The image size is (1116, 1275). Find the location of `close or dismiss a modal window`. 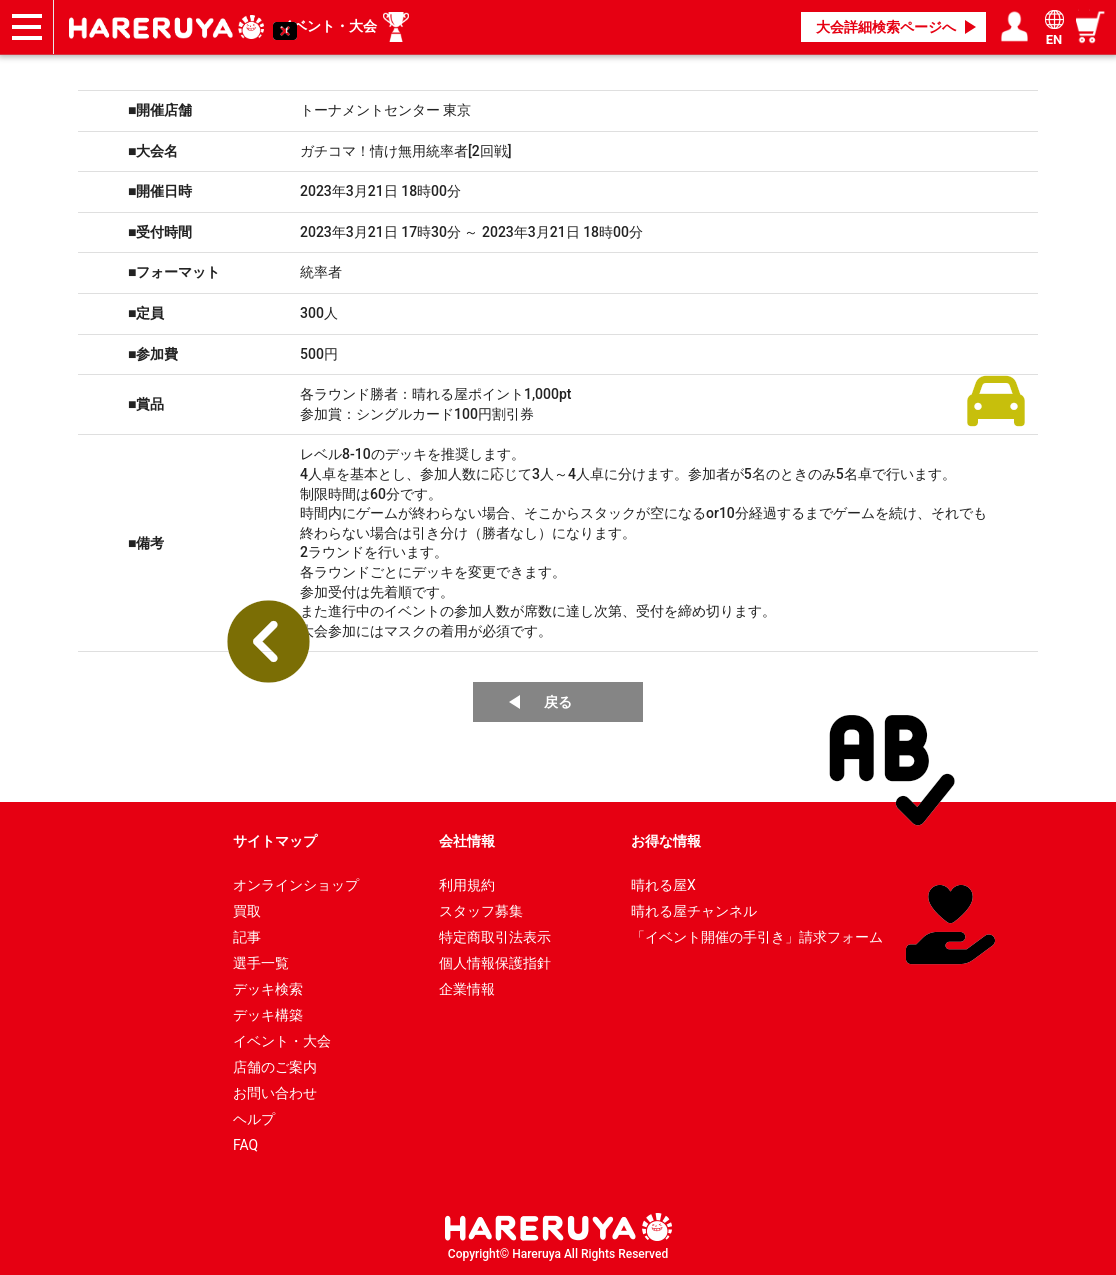

close or dismiss a modal window is located at coordinates (285, 31).